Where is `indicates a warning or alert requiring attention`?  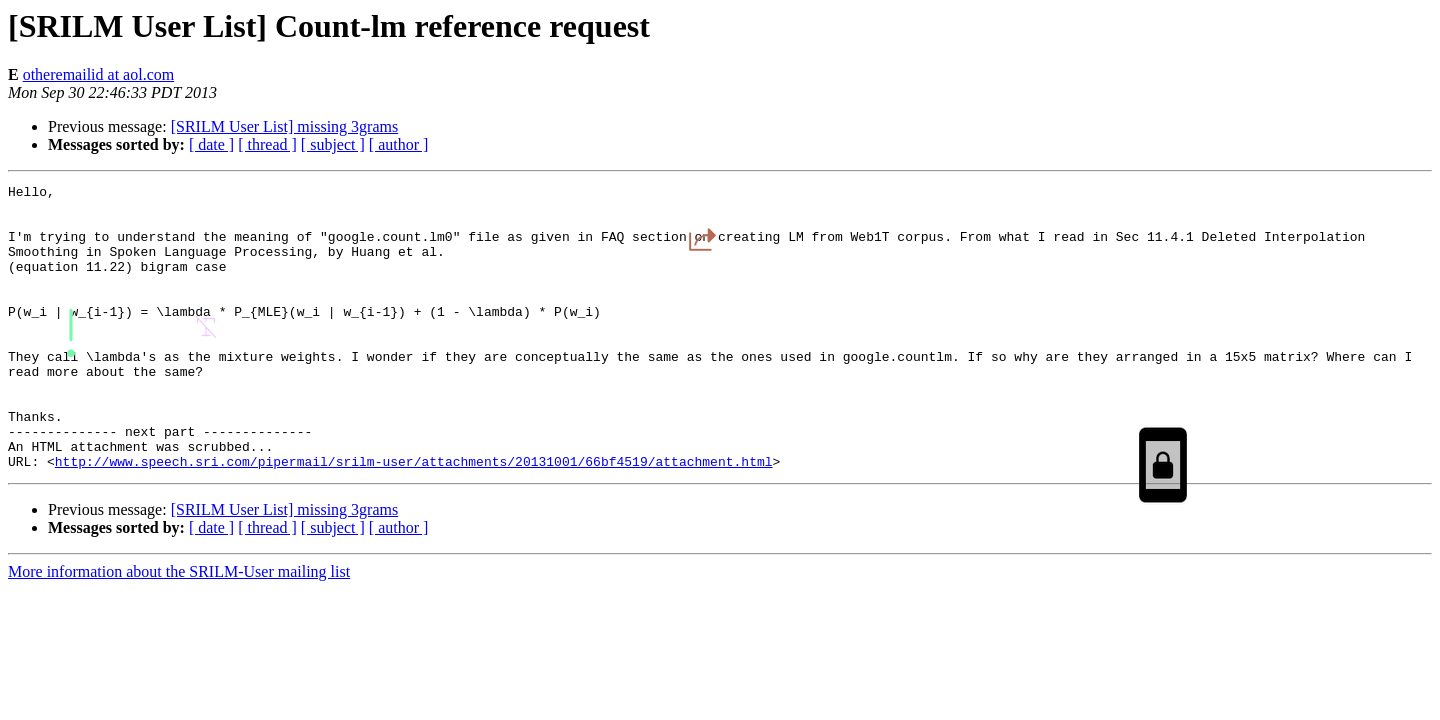 indicates a warning or alert requiring attention is located at coordinates (71, 333).